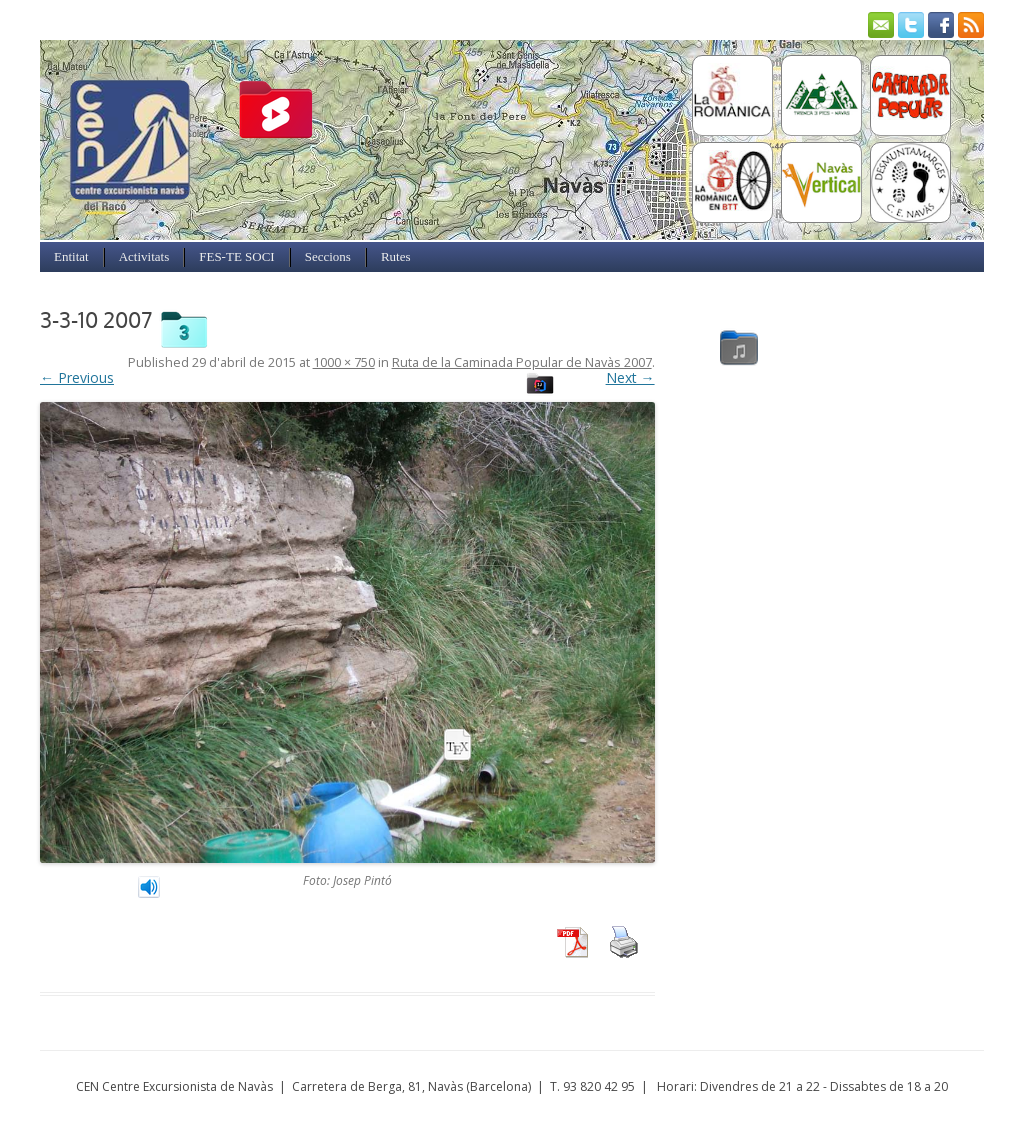 Image resolution: width=1024 pixels, height=1123 pixels. What do you see at coordinates (457, 744) in the screenshot?
I see `a LaTeX or TeX document file` at bounding box center [457, 744].